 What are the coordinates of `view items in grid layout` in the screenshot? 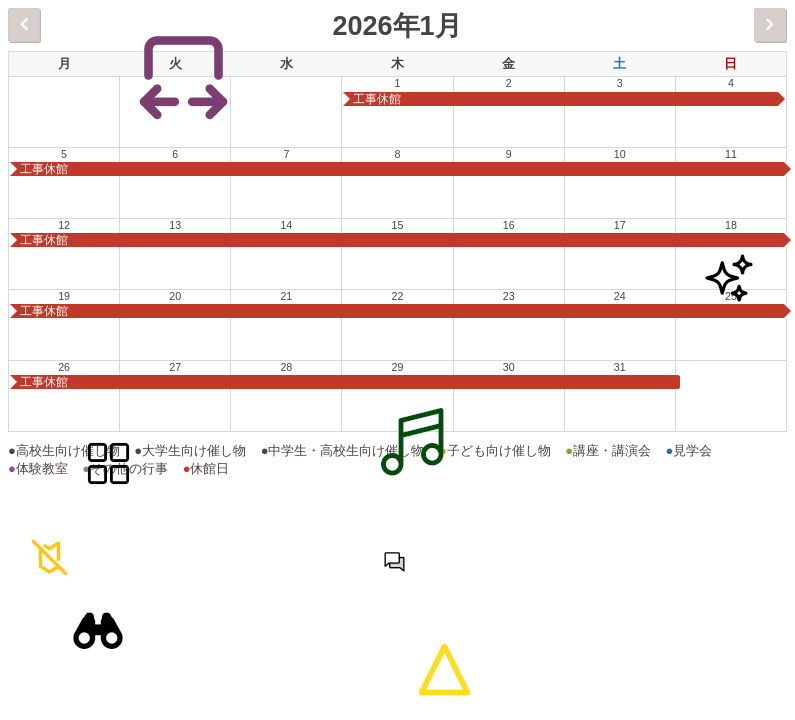 It's located at (108, 463).